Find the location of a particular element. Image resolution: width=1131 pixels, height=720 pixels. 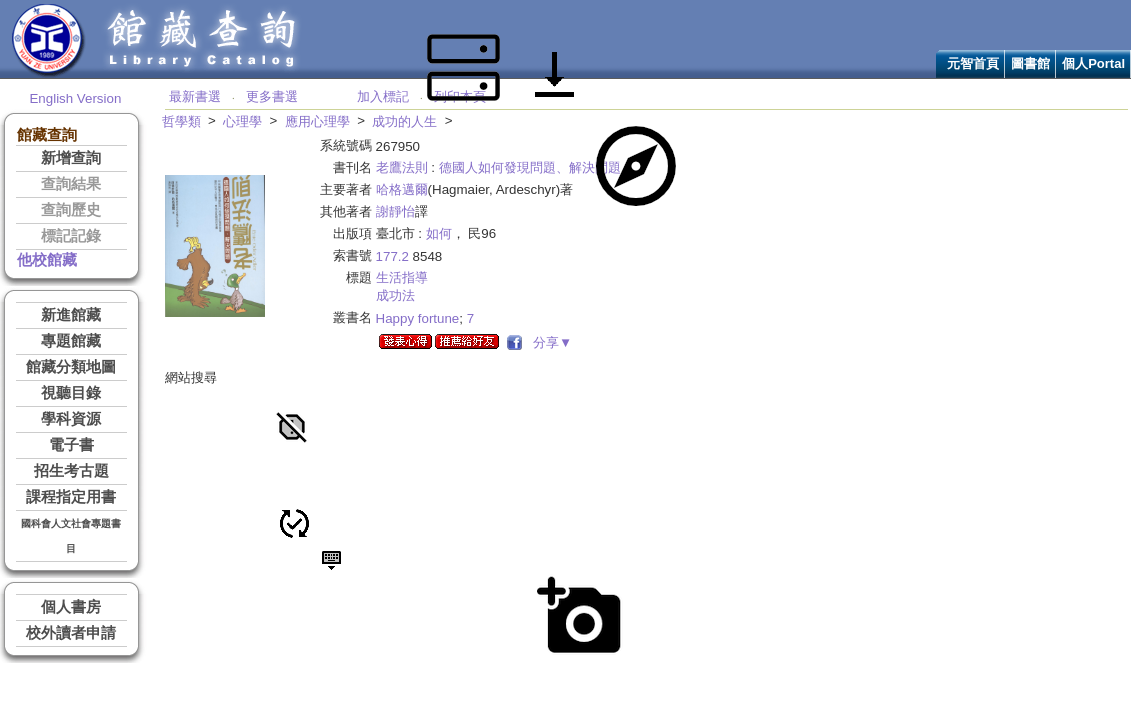

hide the on-screen keyboard is located at coordinates (331, 559).